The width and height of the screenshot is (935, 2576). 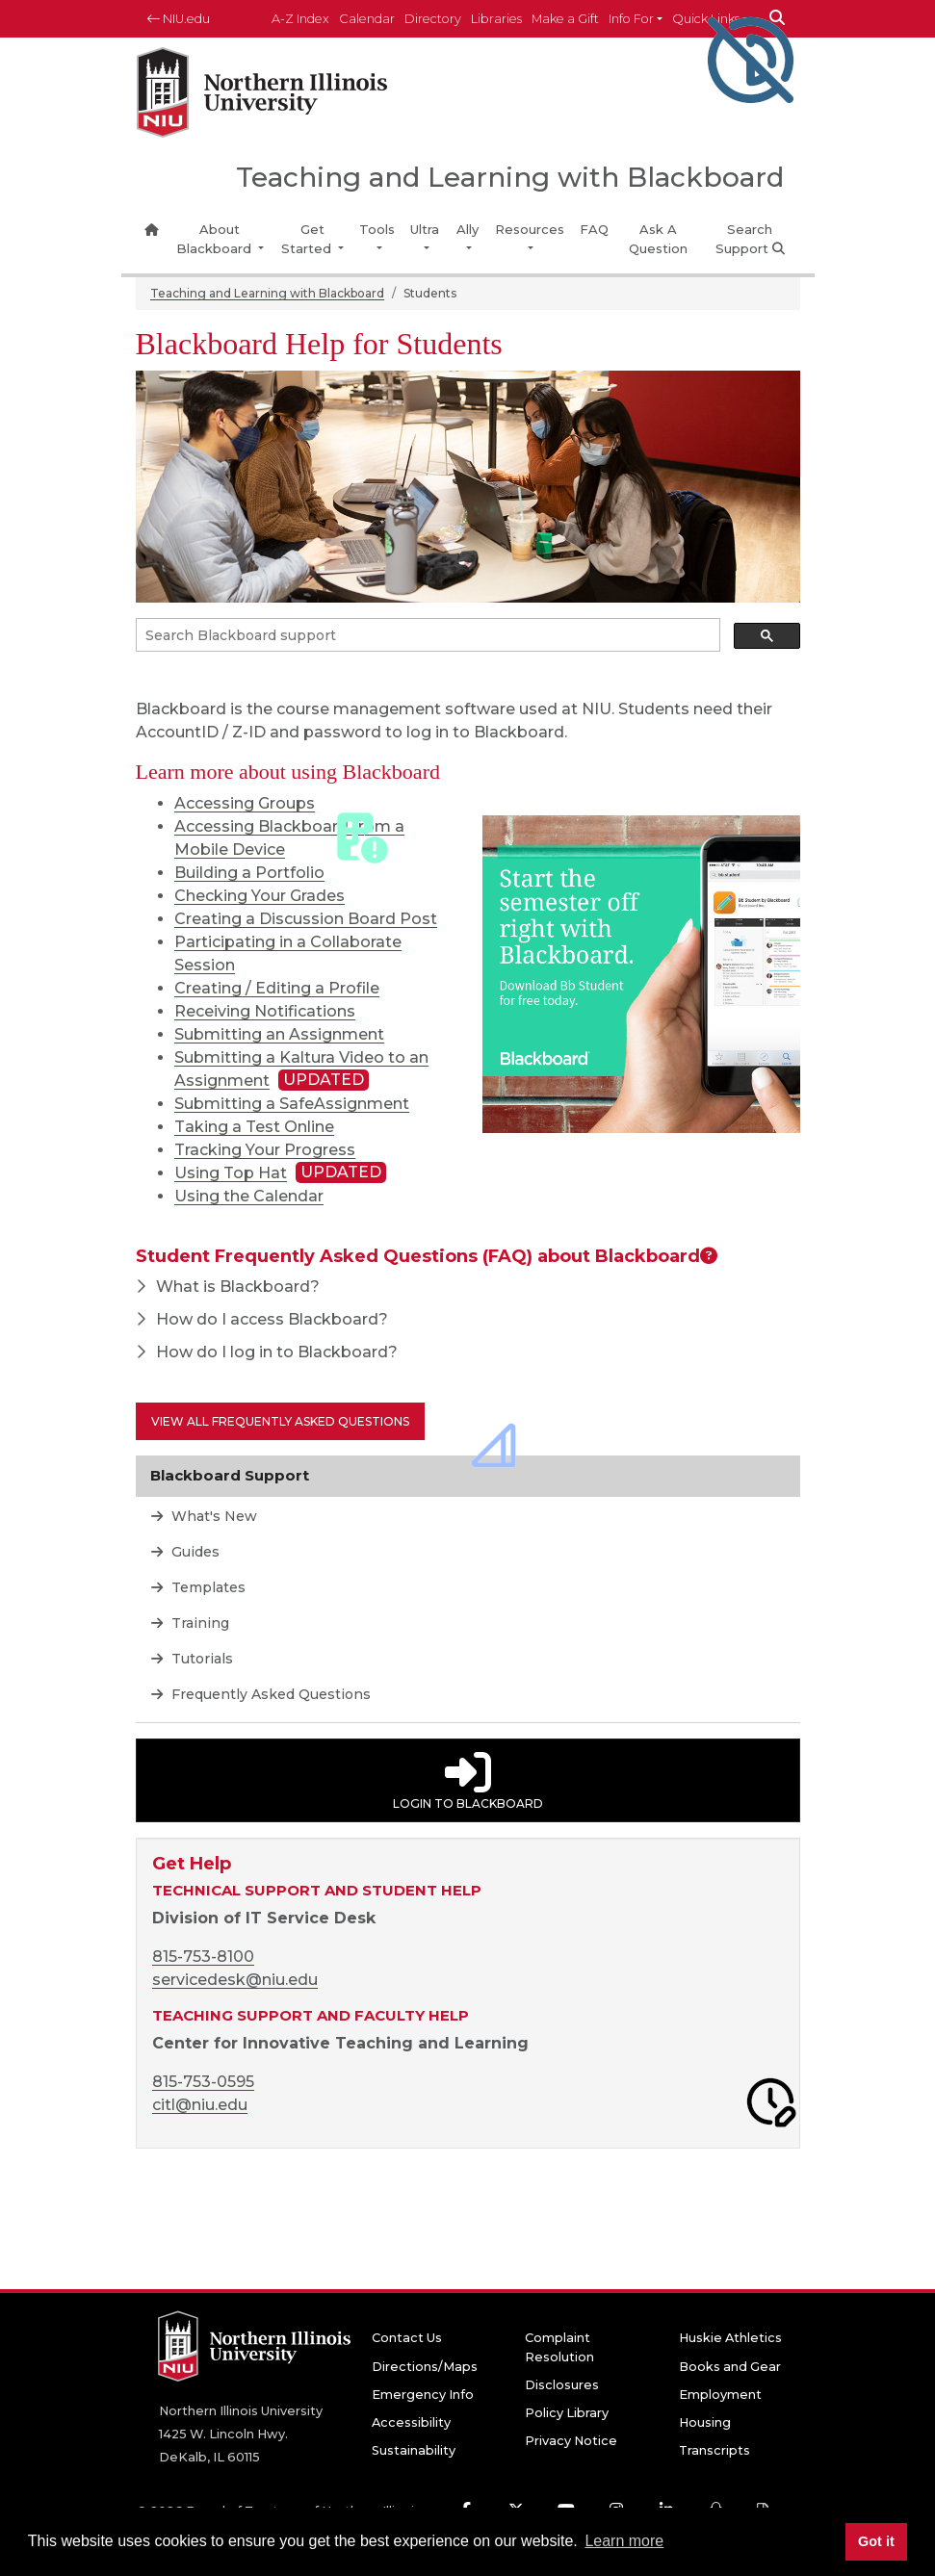 I want to click on edit a scheduled time or event, so click(x=770, y=2101).